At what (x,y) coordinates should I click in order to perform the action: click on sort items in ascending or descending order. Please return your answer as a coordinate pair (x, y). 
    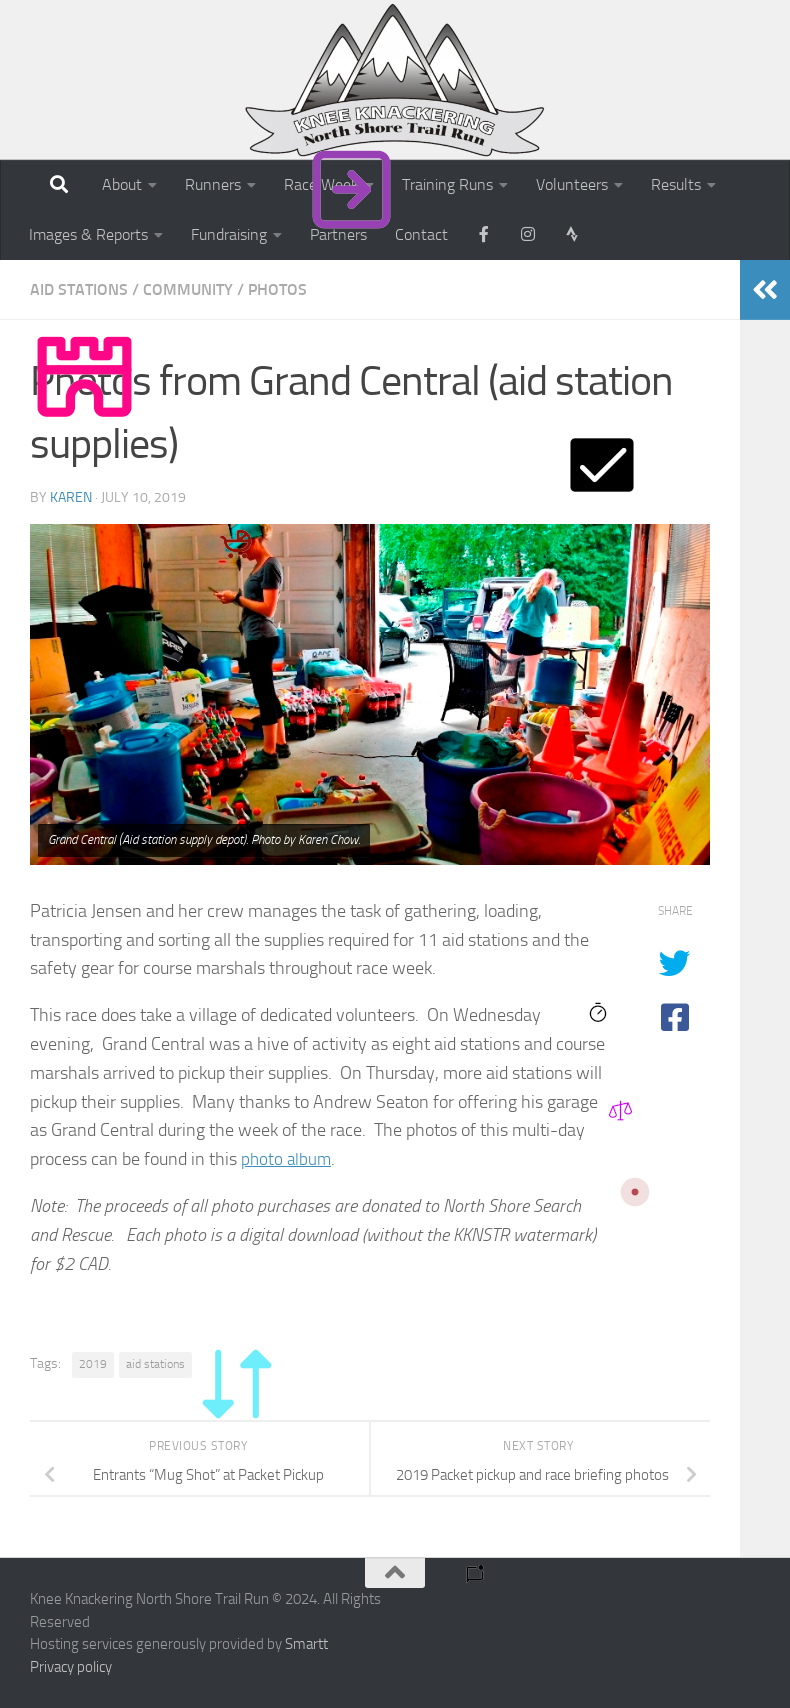
    Looking at the image, I should click on (237, 1384).